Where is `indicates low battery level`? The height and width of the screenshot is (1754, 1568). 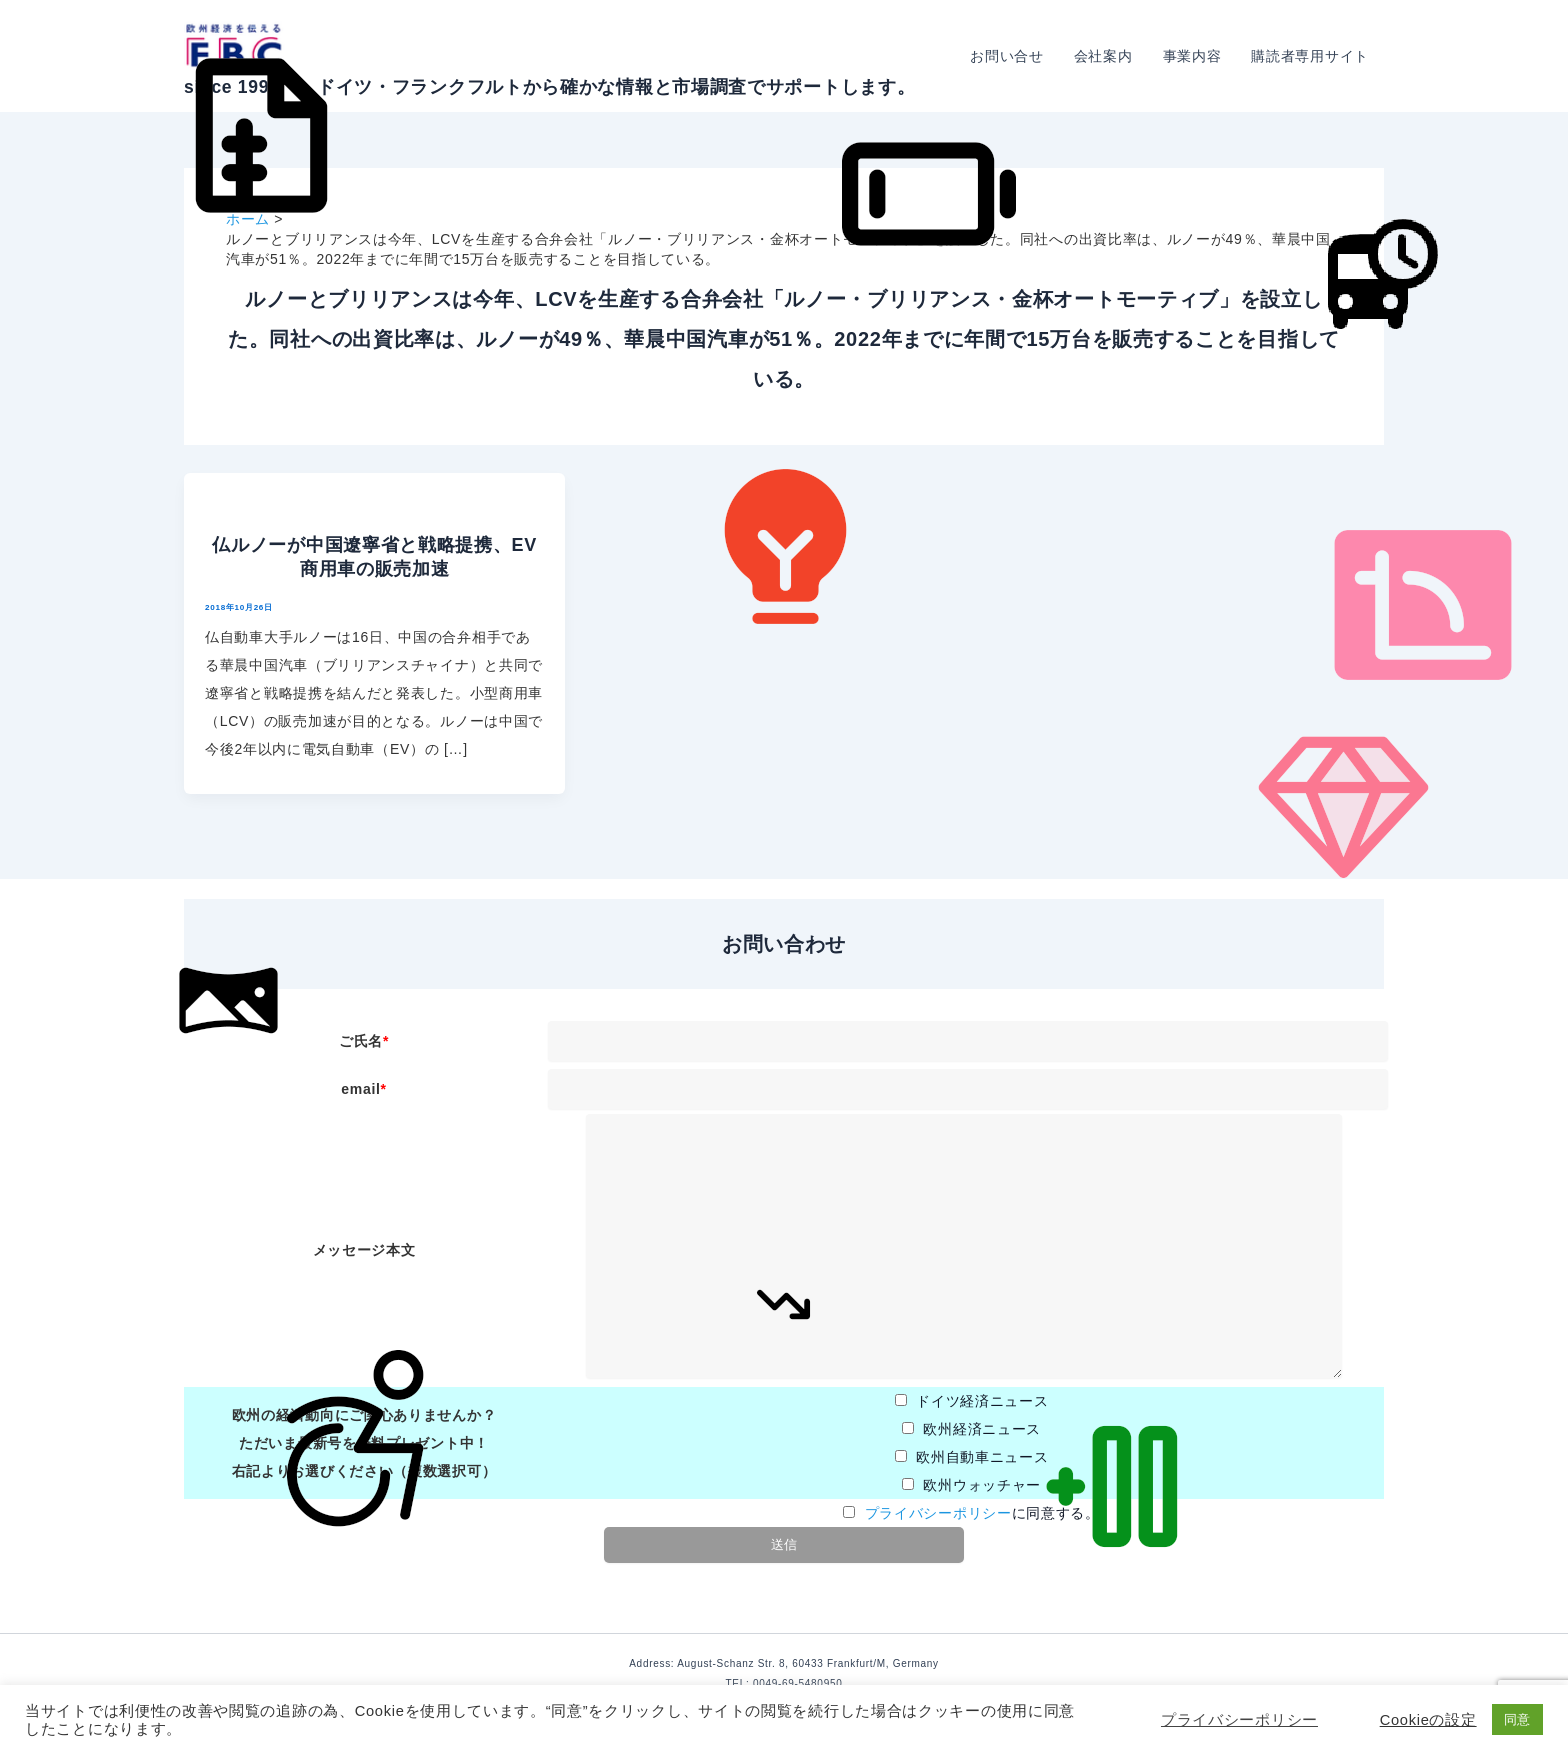 indicates low battery level is located at coordinates (929, 194).